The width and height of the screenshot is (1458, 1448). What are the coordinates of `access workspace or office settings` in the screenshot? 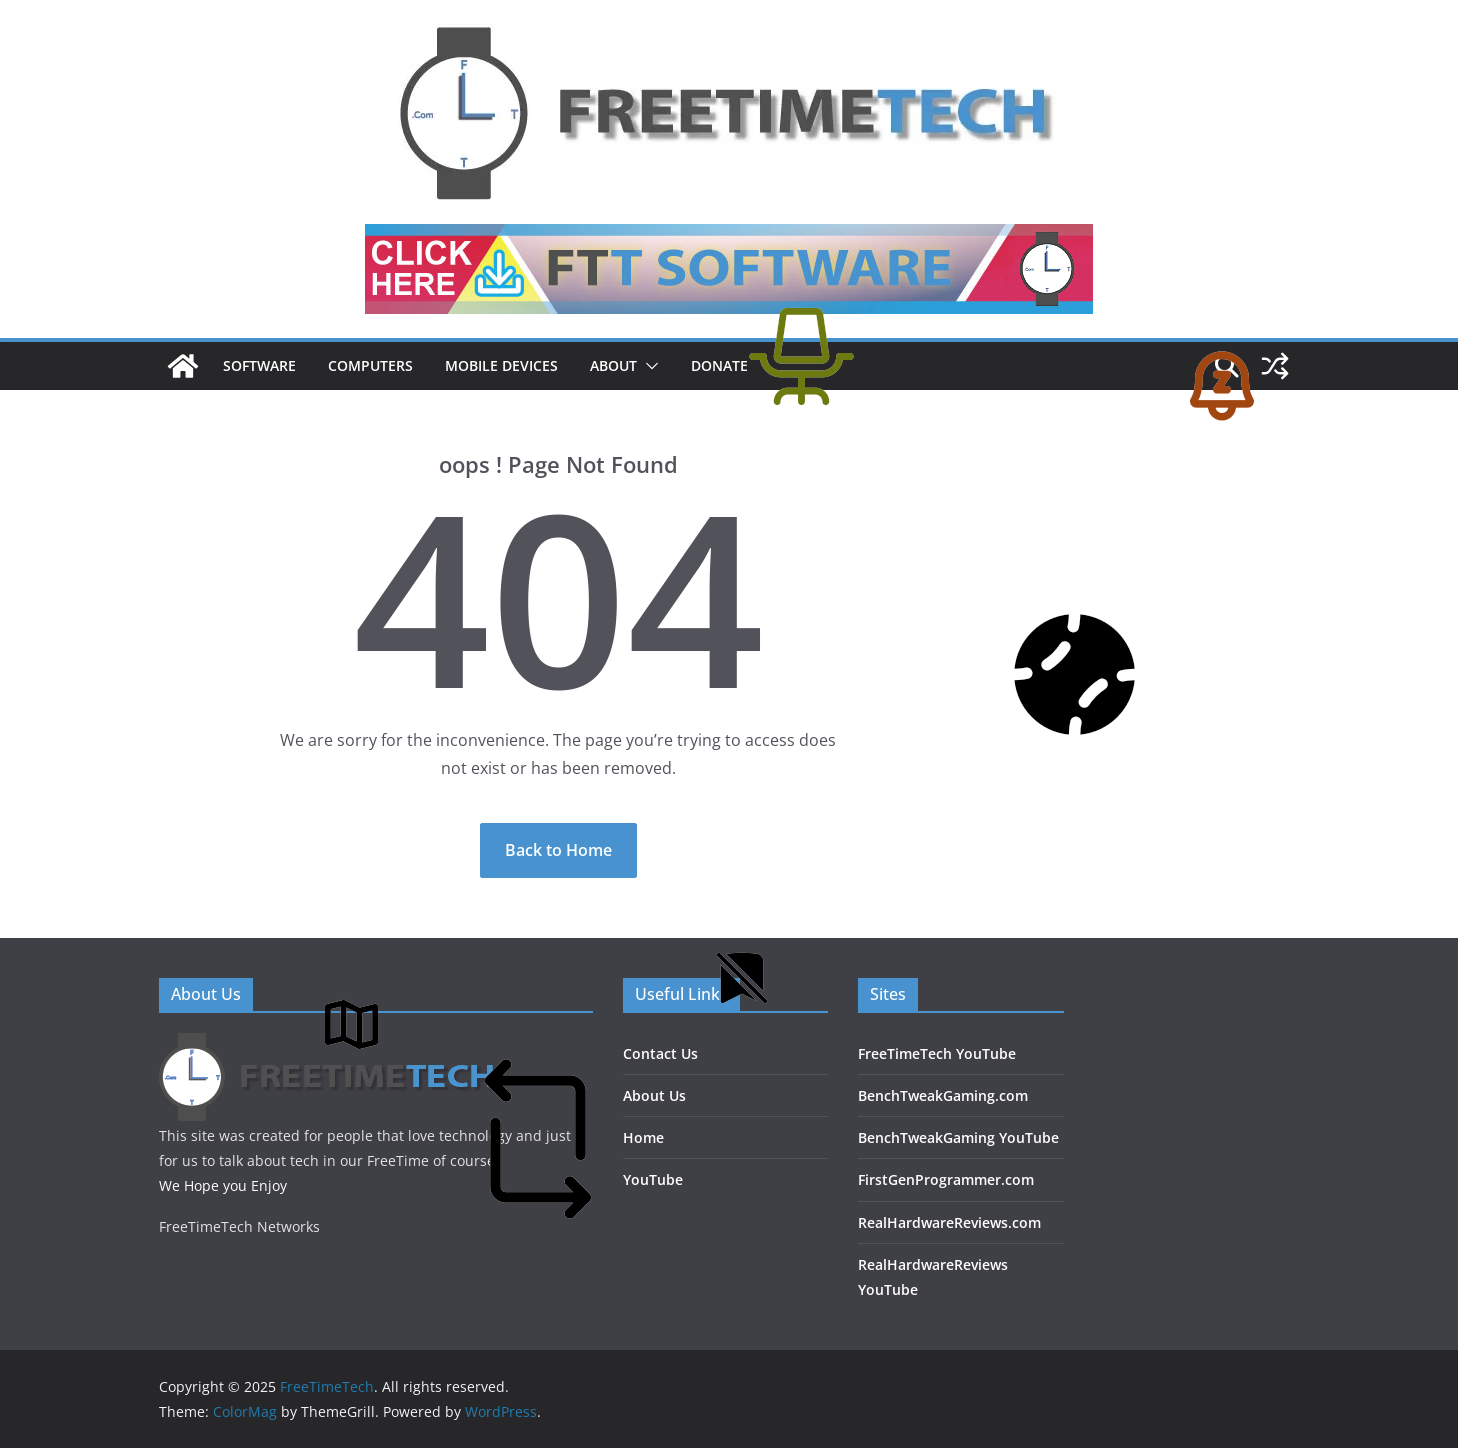 It's located at (801, 356).